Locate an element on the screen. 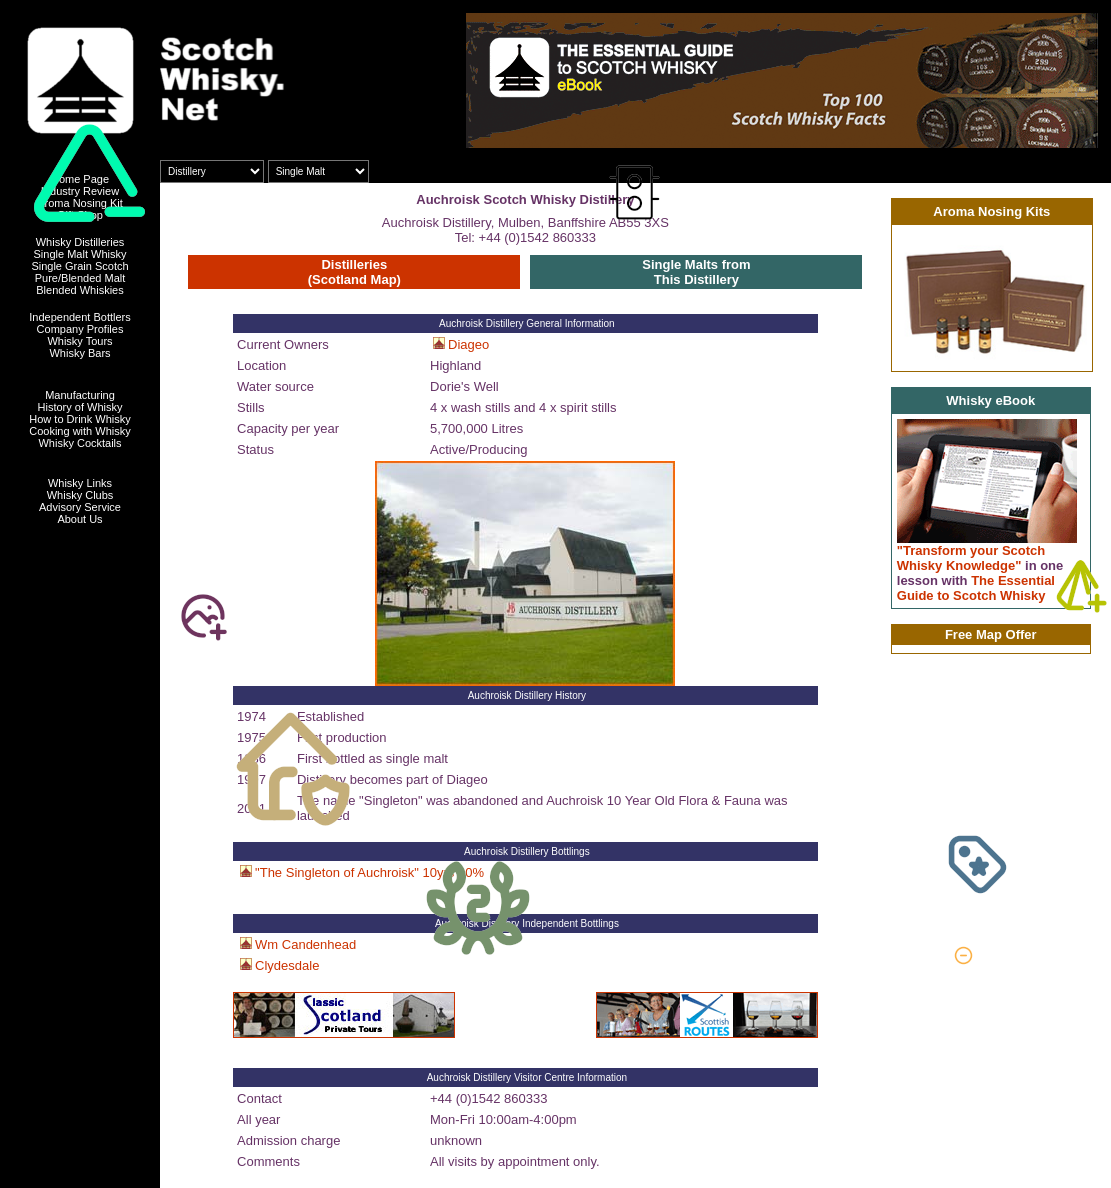 The width and height of the screenshot is (1111, 1188). mark item as favorite is located at coordinates (977, 864).